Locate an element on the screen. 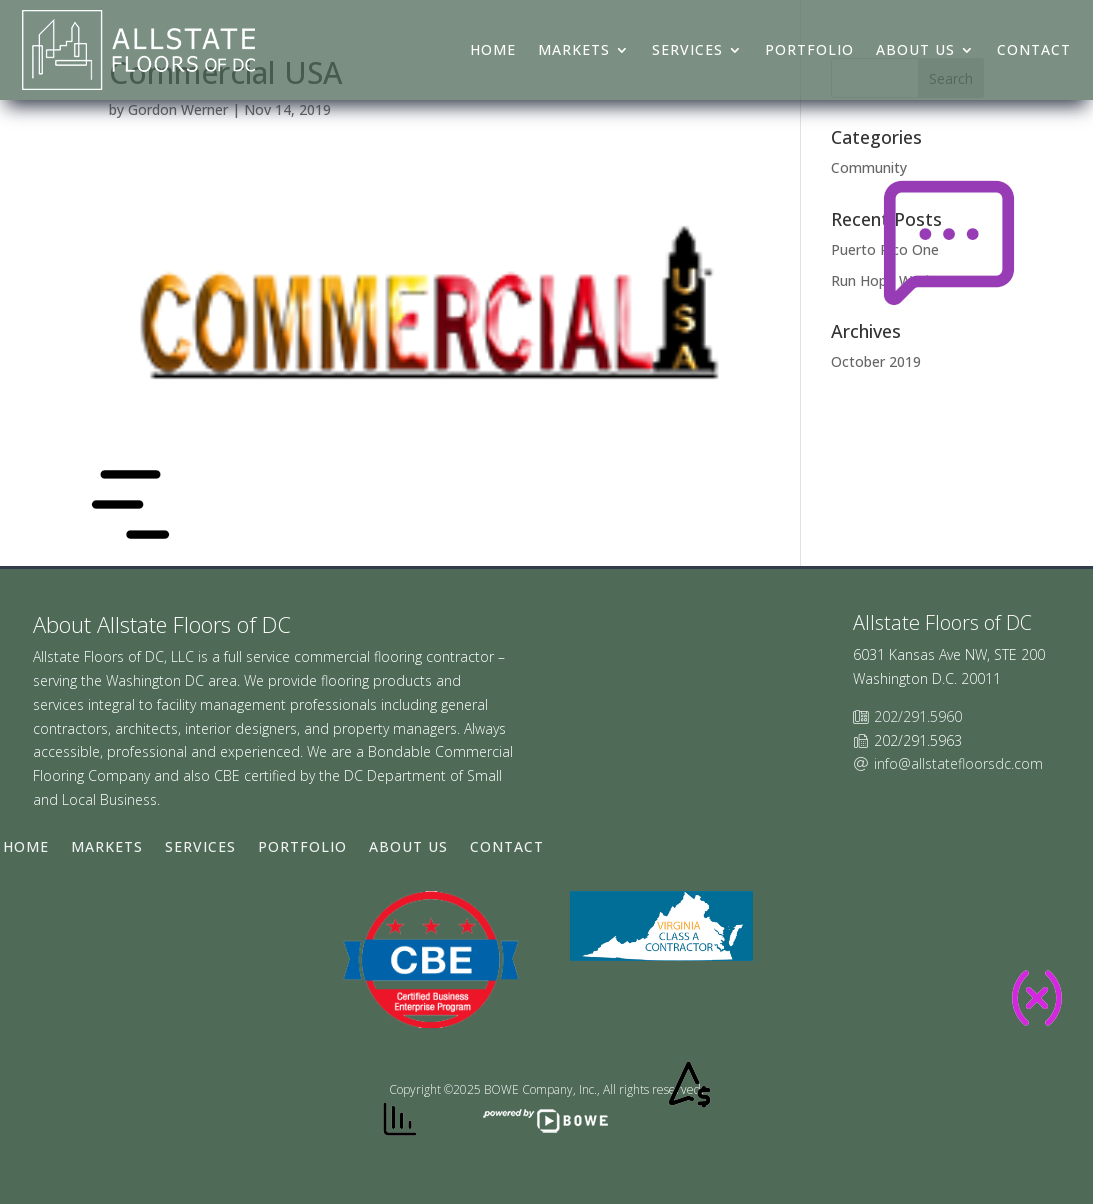 Image resolution: width=1093 pixels, height=1204 pixels. view declining metrics or statistics is located at coordinates (400, 1119).